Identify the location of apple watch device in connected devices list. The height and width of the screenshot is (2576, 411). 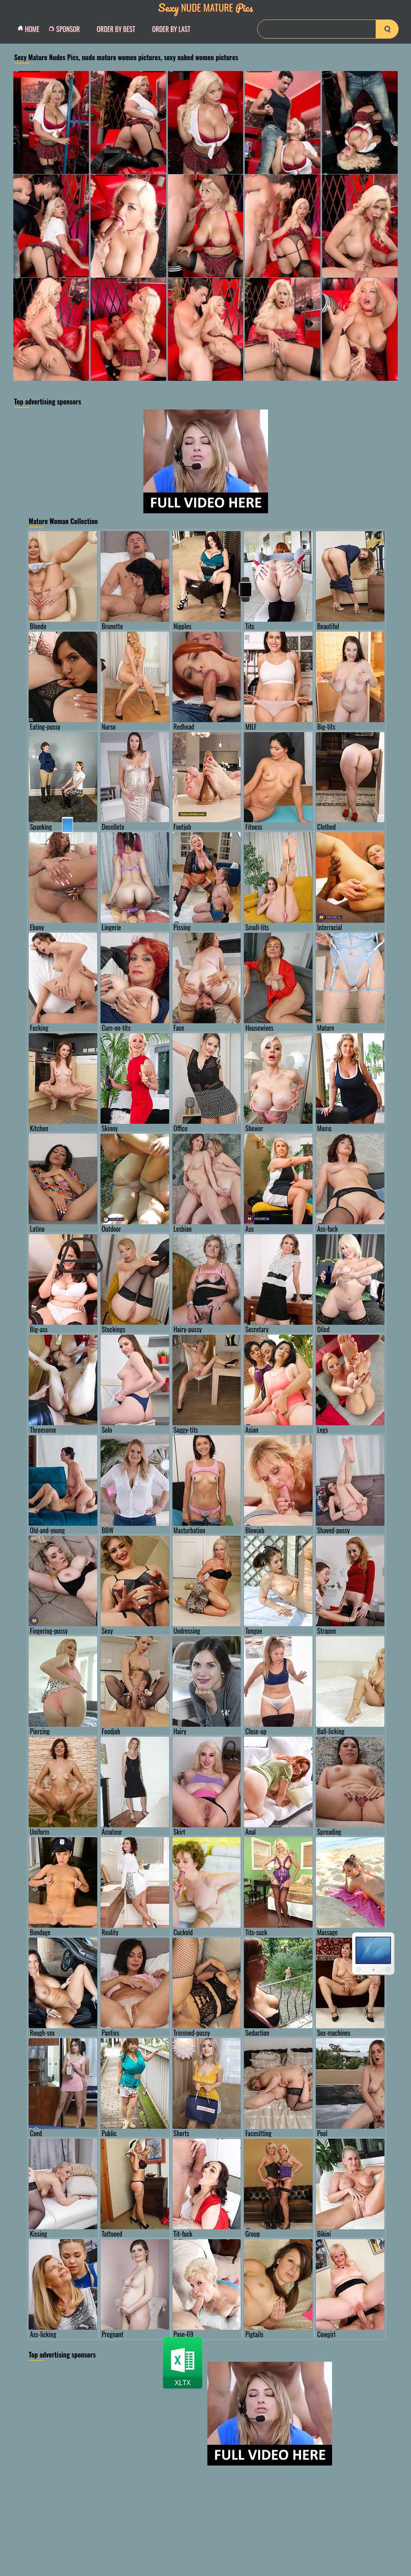
(245, 589).